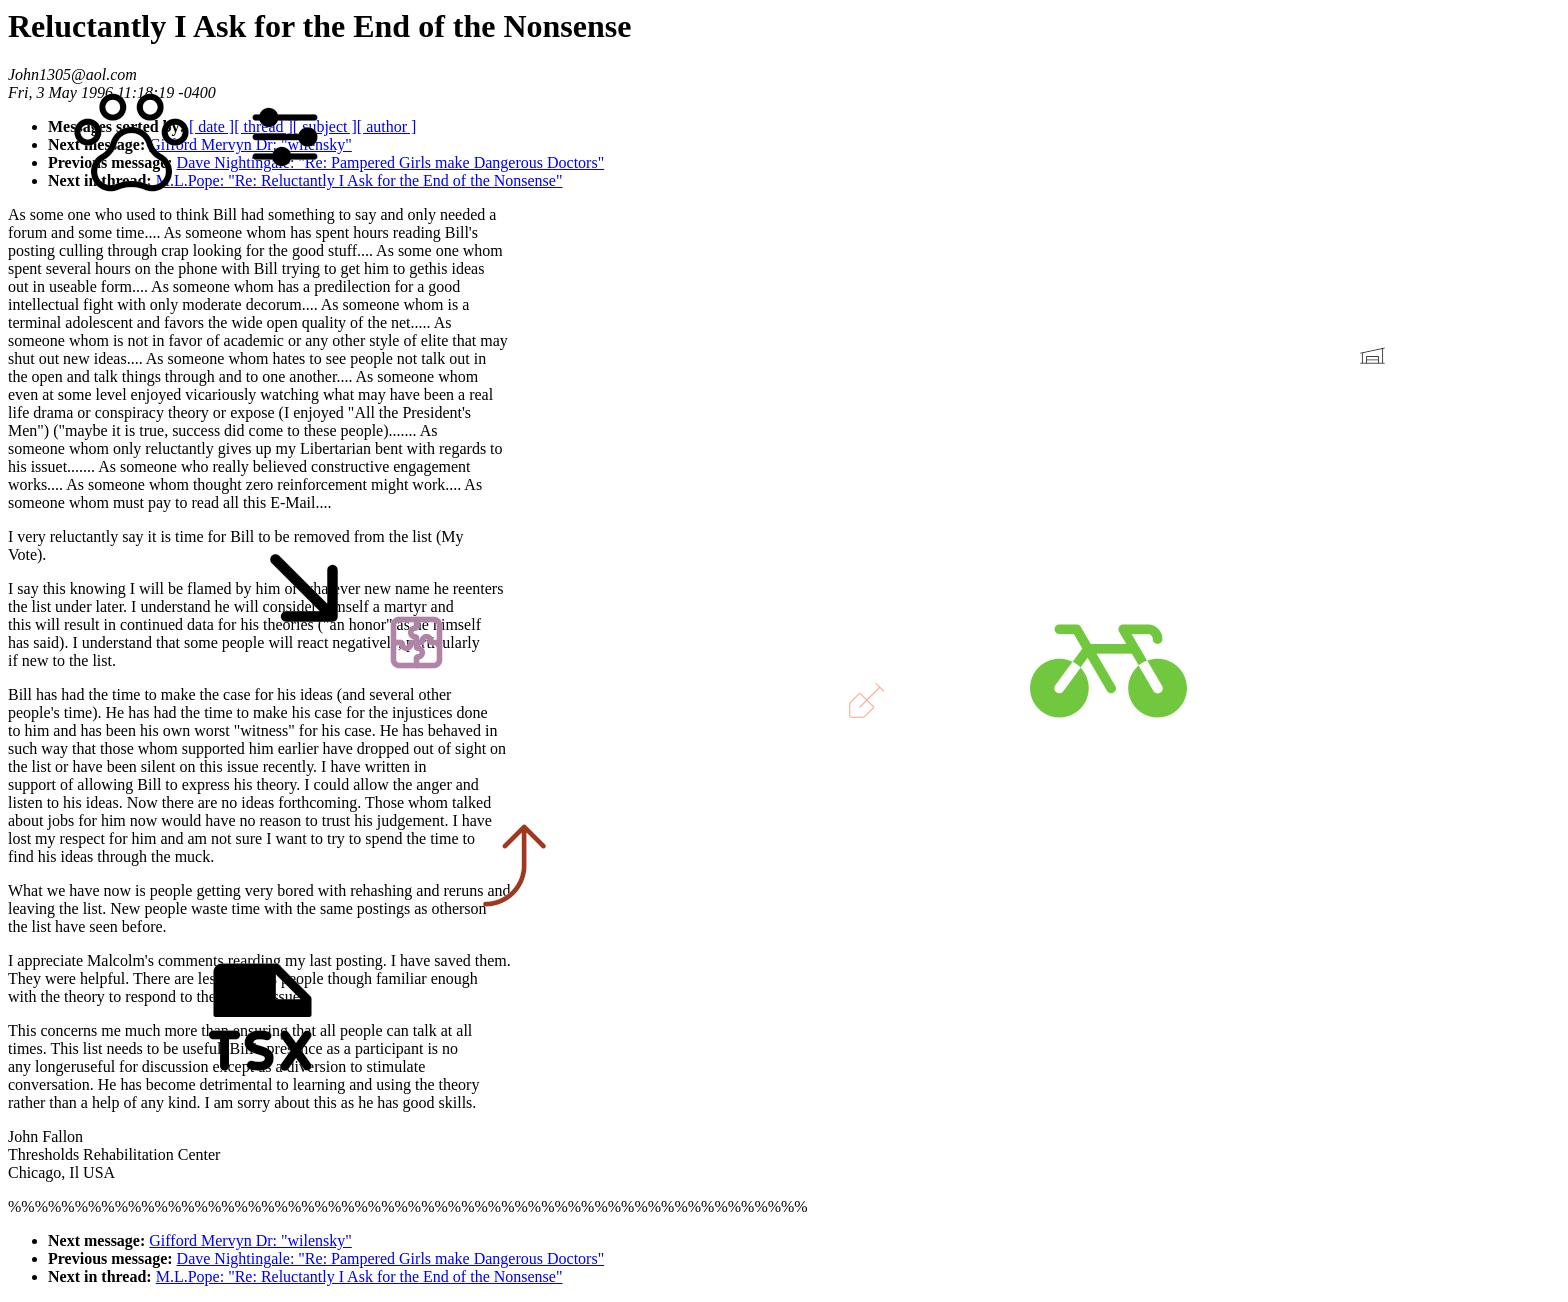  What do you see at coordinates (304, 588) in the screenshot?
I see `navigate to the next item diagonally` at bounding box center [304, 588].